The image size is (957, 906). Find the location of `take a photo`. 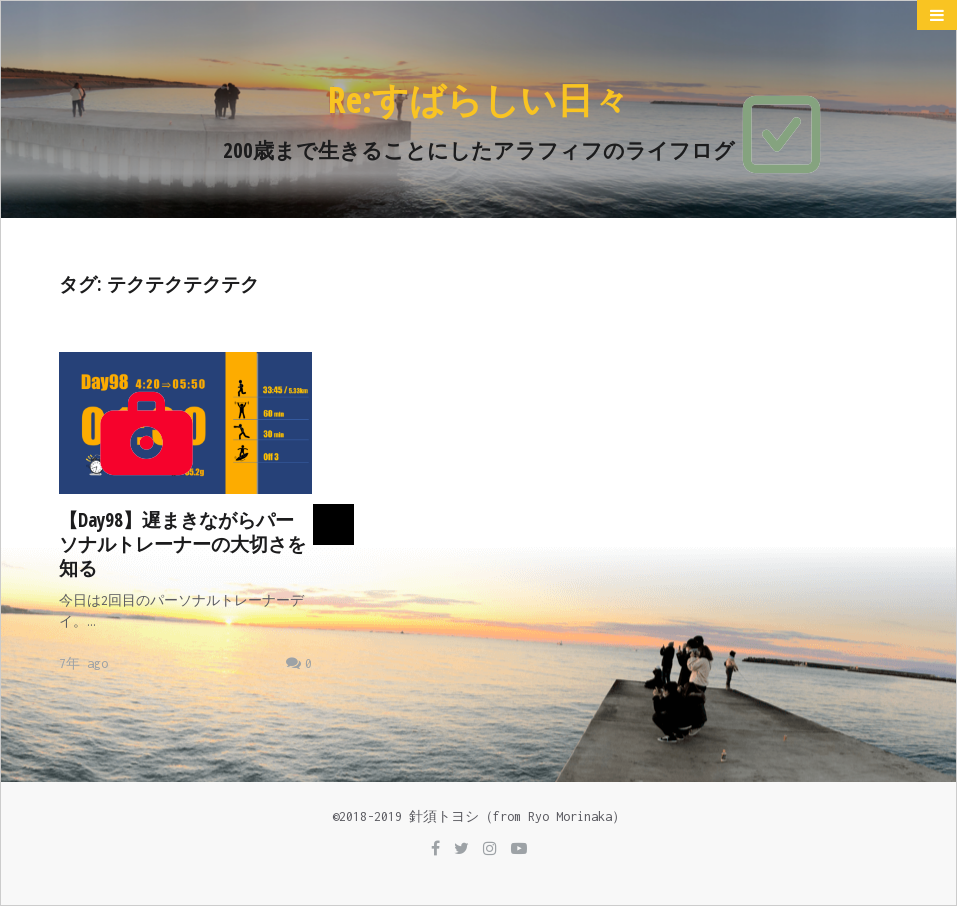

take a photo is located at coordinates (146, 433).